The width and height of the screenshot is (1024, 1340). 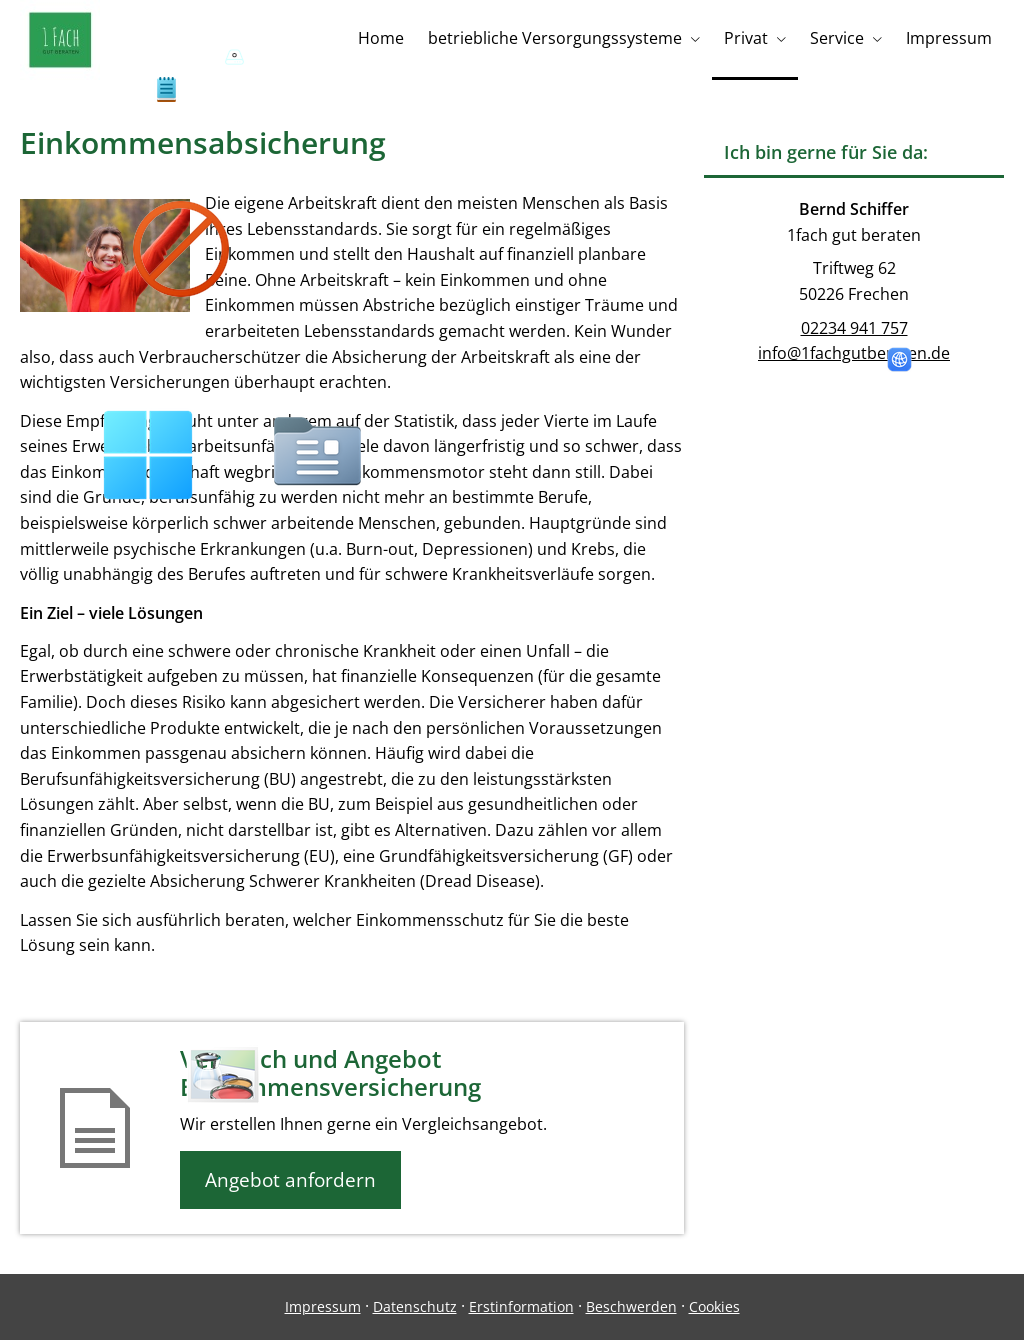 I want to click on open your documents folder, so click(x=317, y=453).